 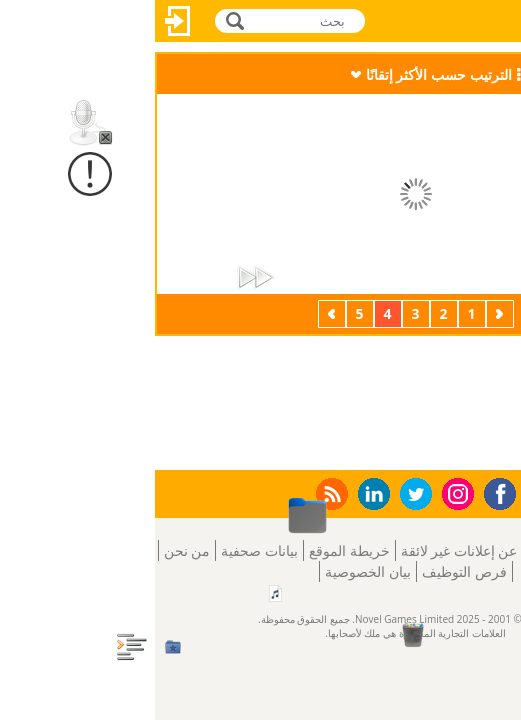 I want to click on skip to next track, so click(x=255, y=277).